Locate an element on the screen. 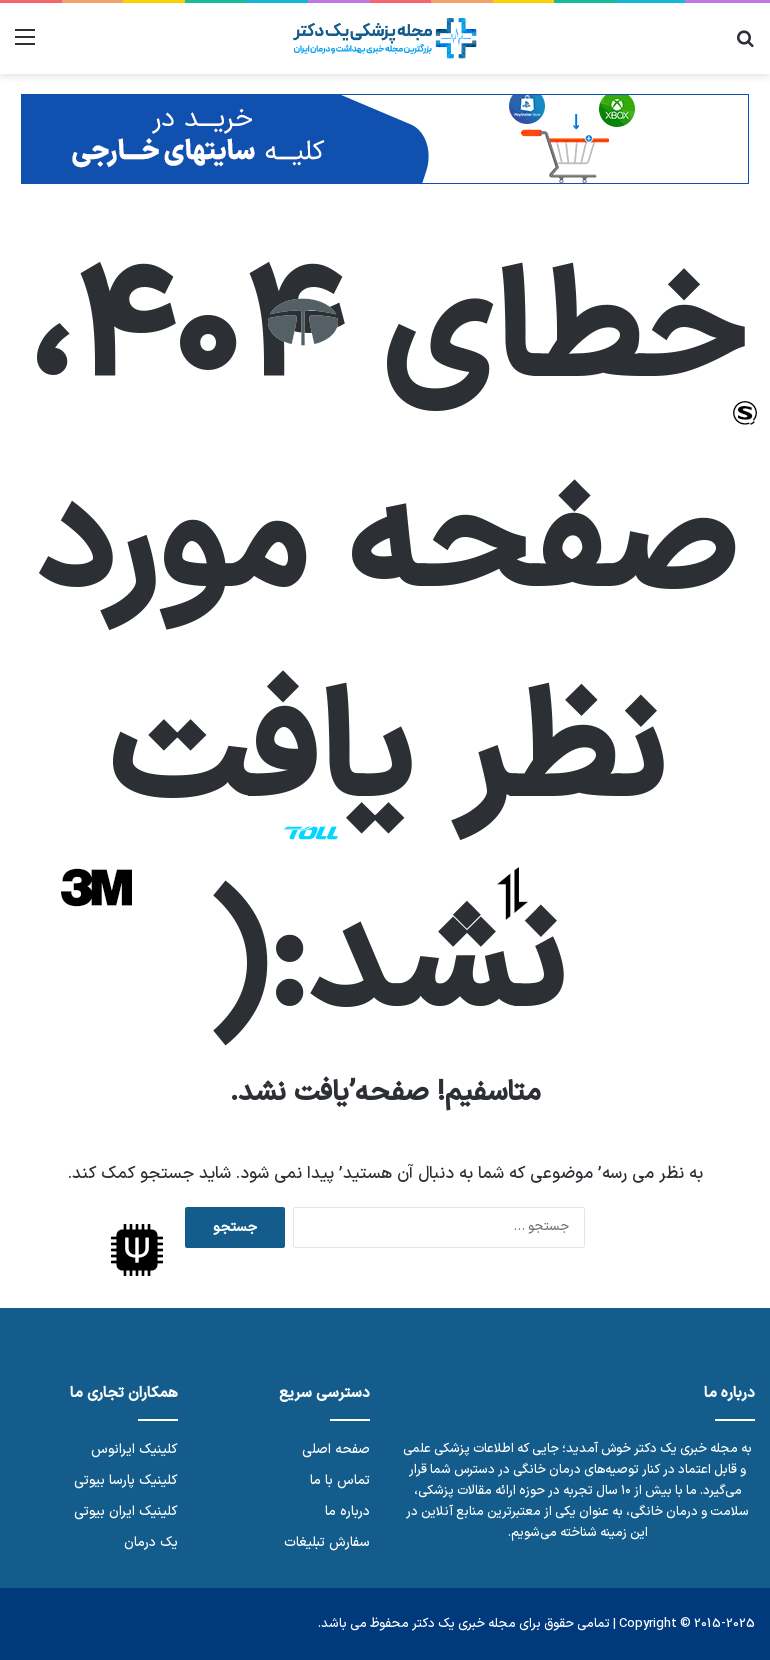 The width and height of the screenshot is (770, 1660). QMK firmware project logo is located at coordinates (137, 1250).